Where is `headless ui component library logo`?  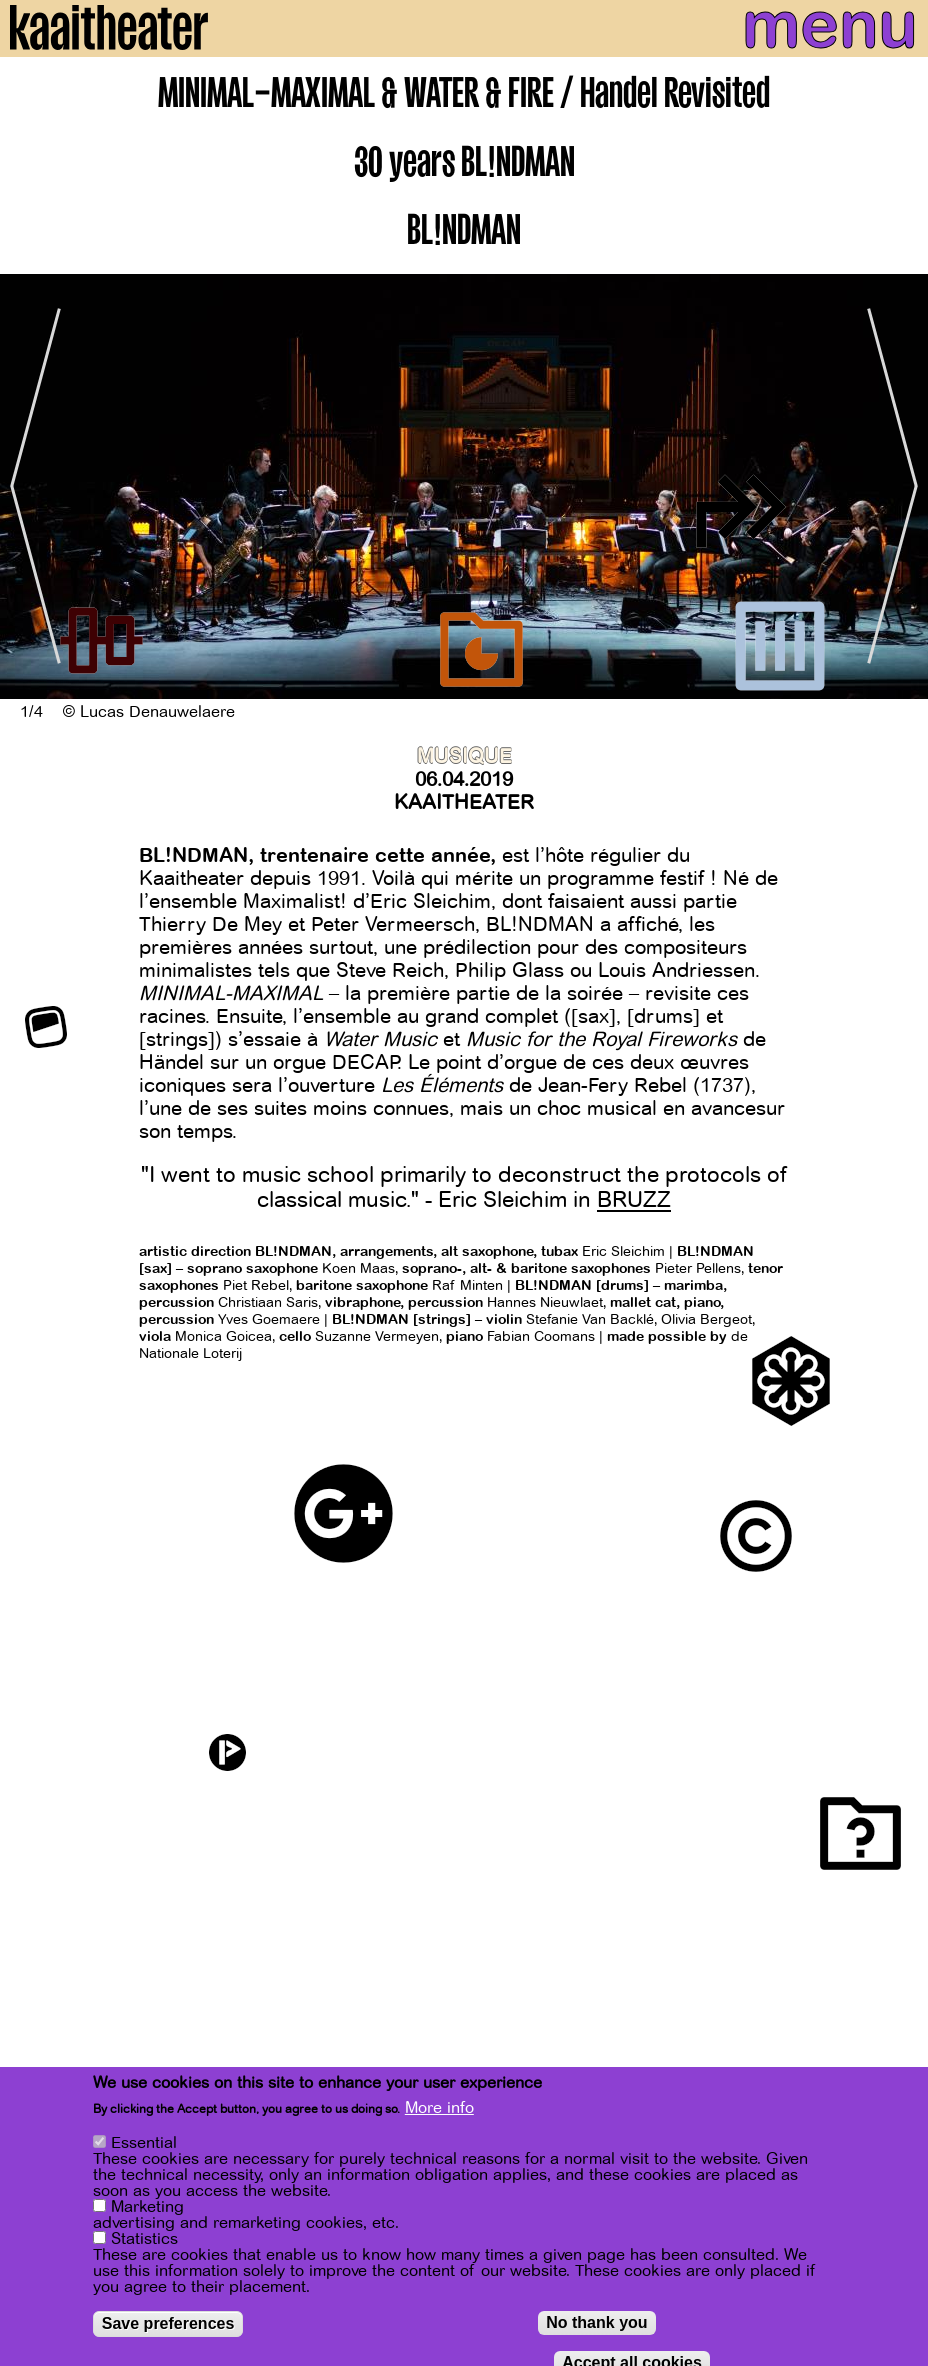 headless ui component library logo is located at coordinates (46, 1027).